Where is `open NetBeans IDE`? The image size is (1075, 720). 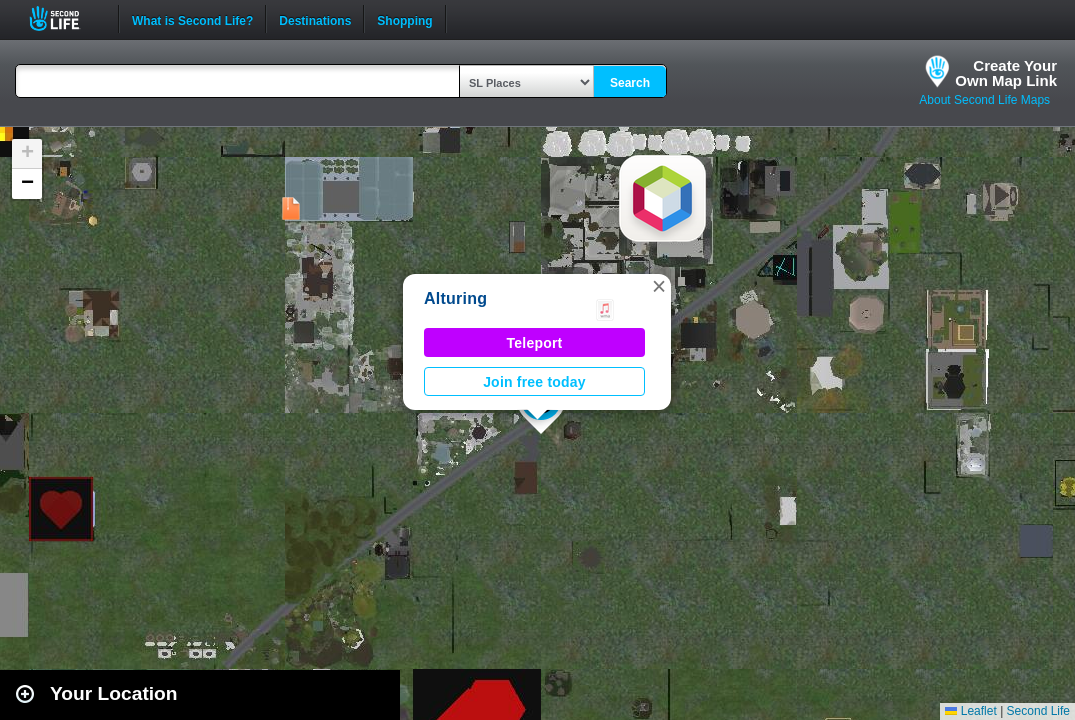
open NetBeans IDE is located at coordinates (662, 198).